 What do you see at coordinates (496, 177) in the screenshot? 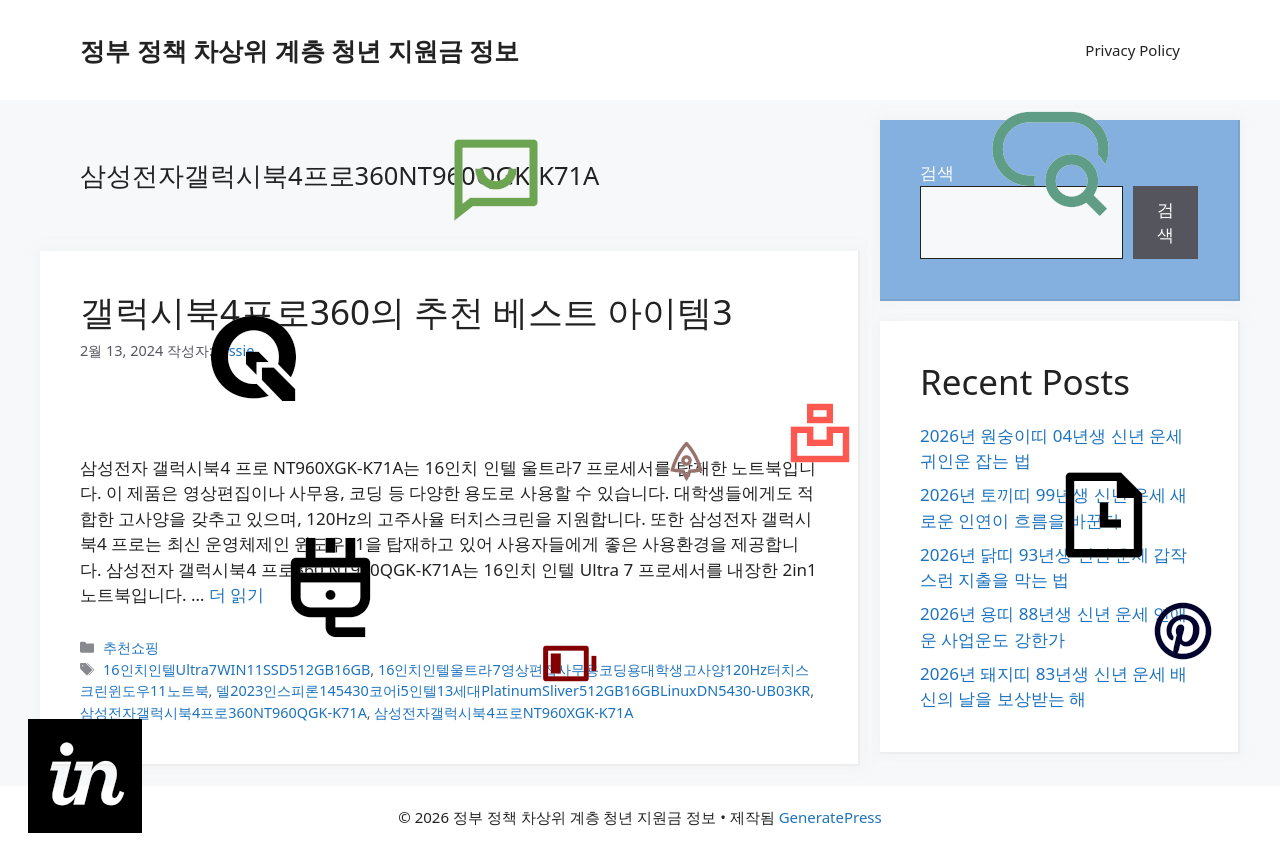
I see `start a friendly chat or conversation` at bounding box center [496, 177].